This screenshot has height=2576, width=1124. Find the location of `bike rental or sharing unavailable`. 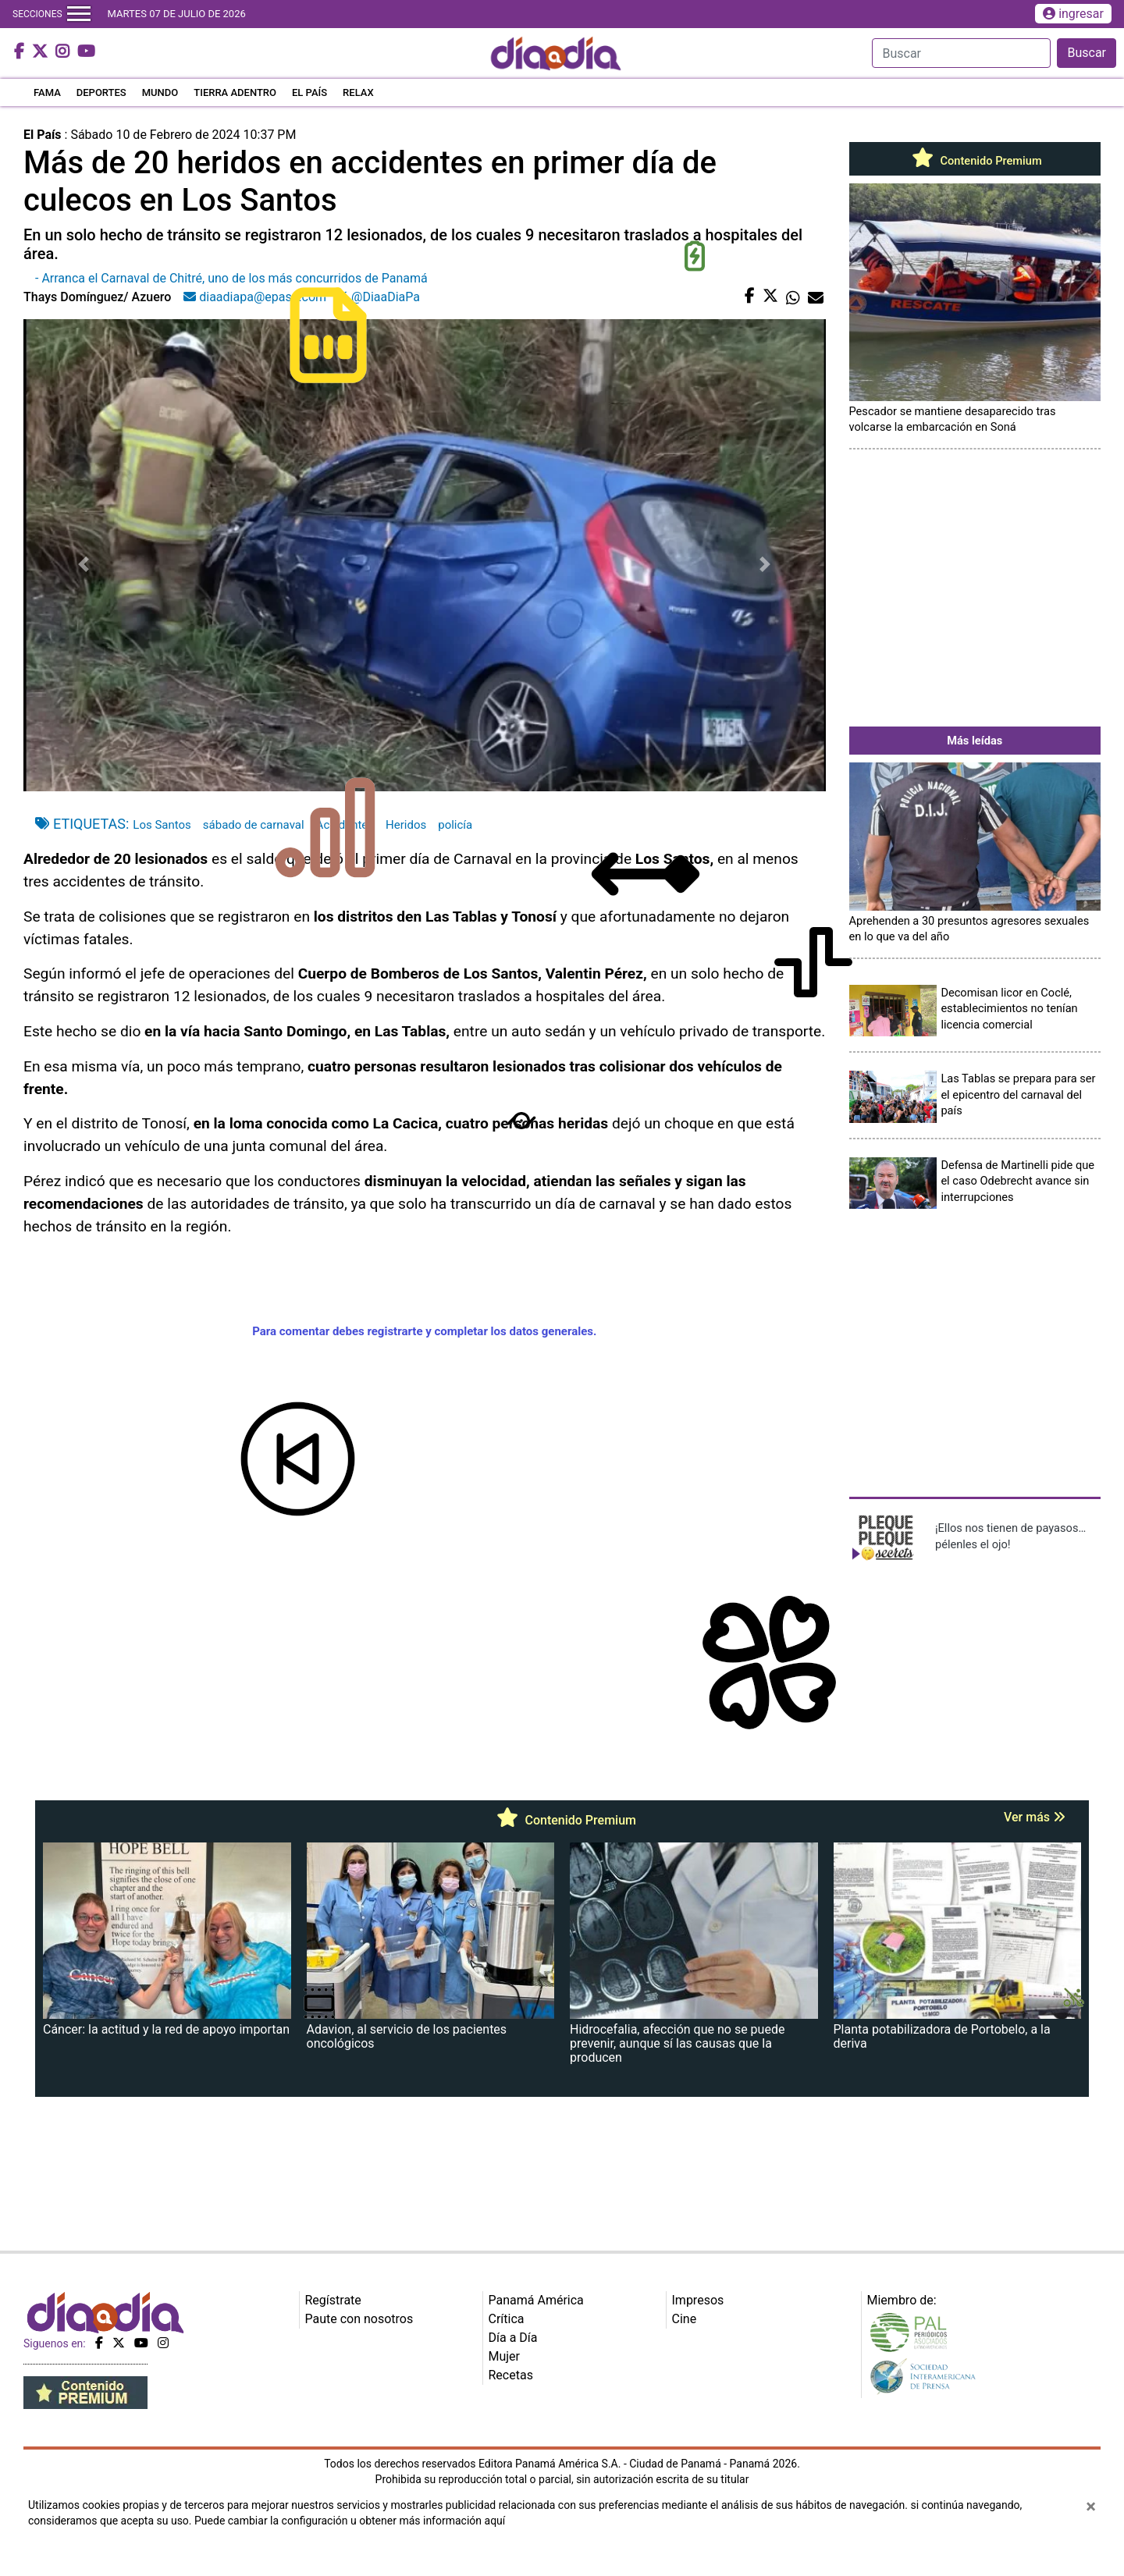

bike rental or sharing unavailable is located at coordinates (1073, 1997).